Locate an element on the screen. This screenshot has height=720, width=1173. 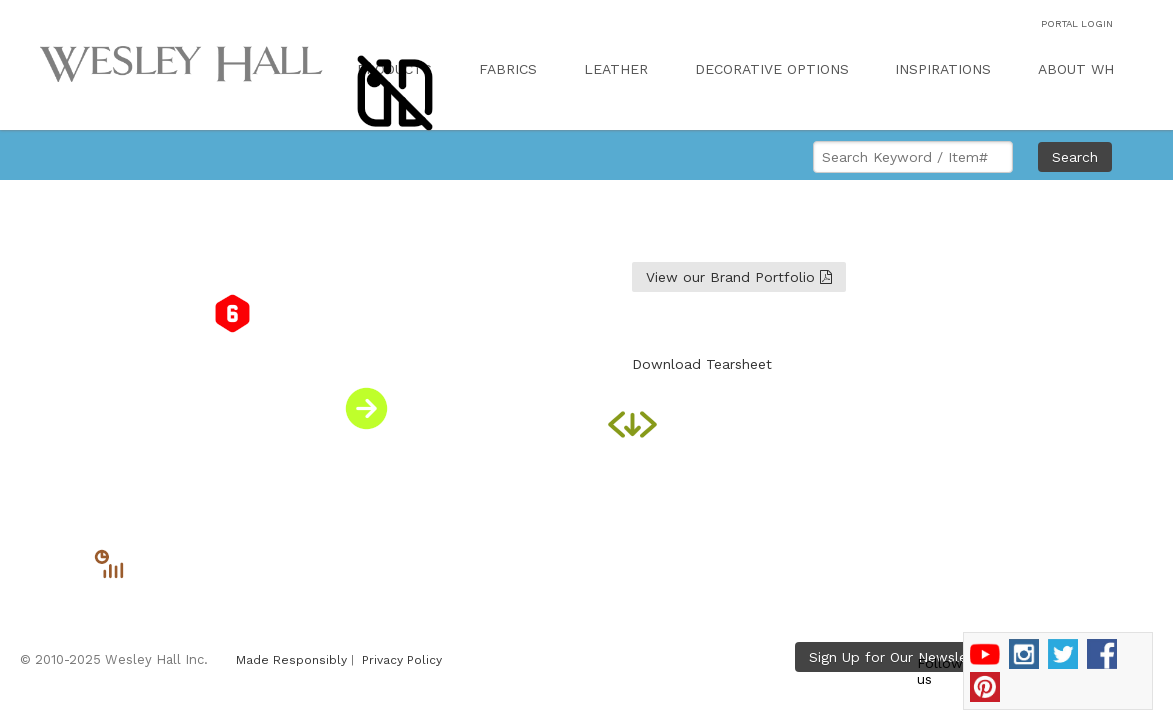
indicates step 6 in a multi-step process is located at coordinates (232, 313).